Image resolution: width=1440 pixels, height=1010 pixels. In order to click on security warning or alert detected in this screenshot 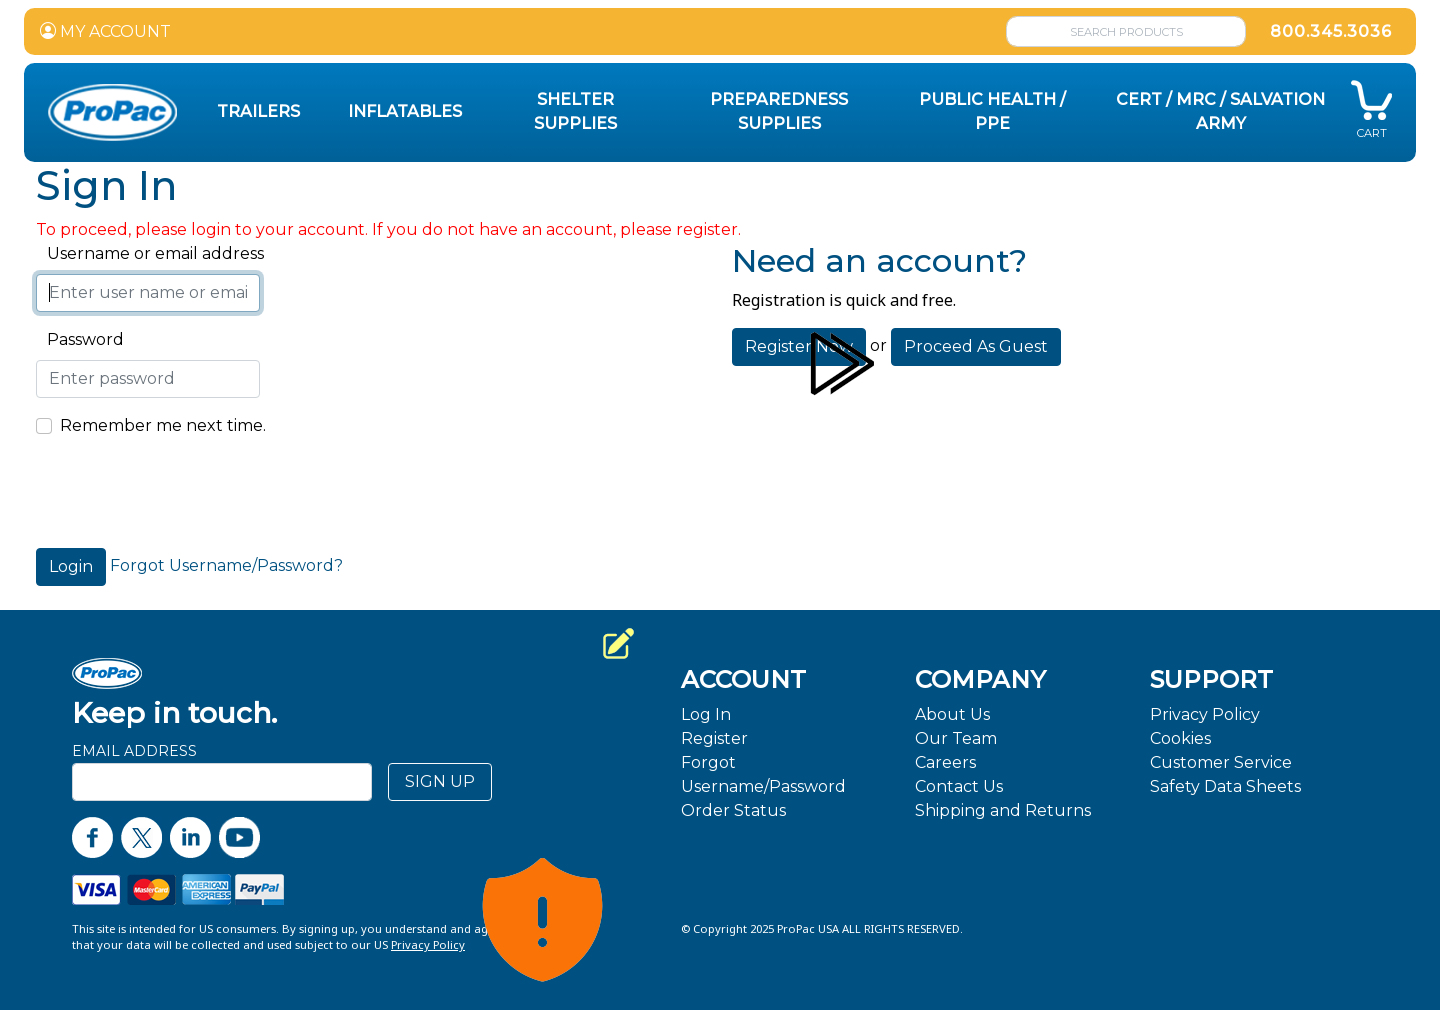, I will do `click(542, 919)`.